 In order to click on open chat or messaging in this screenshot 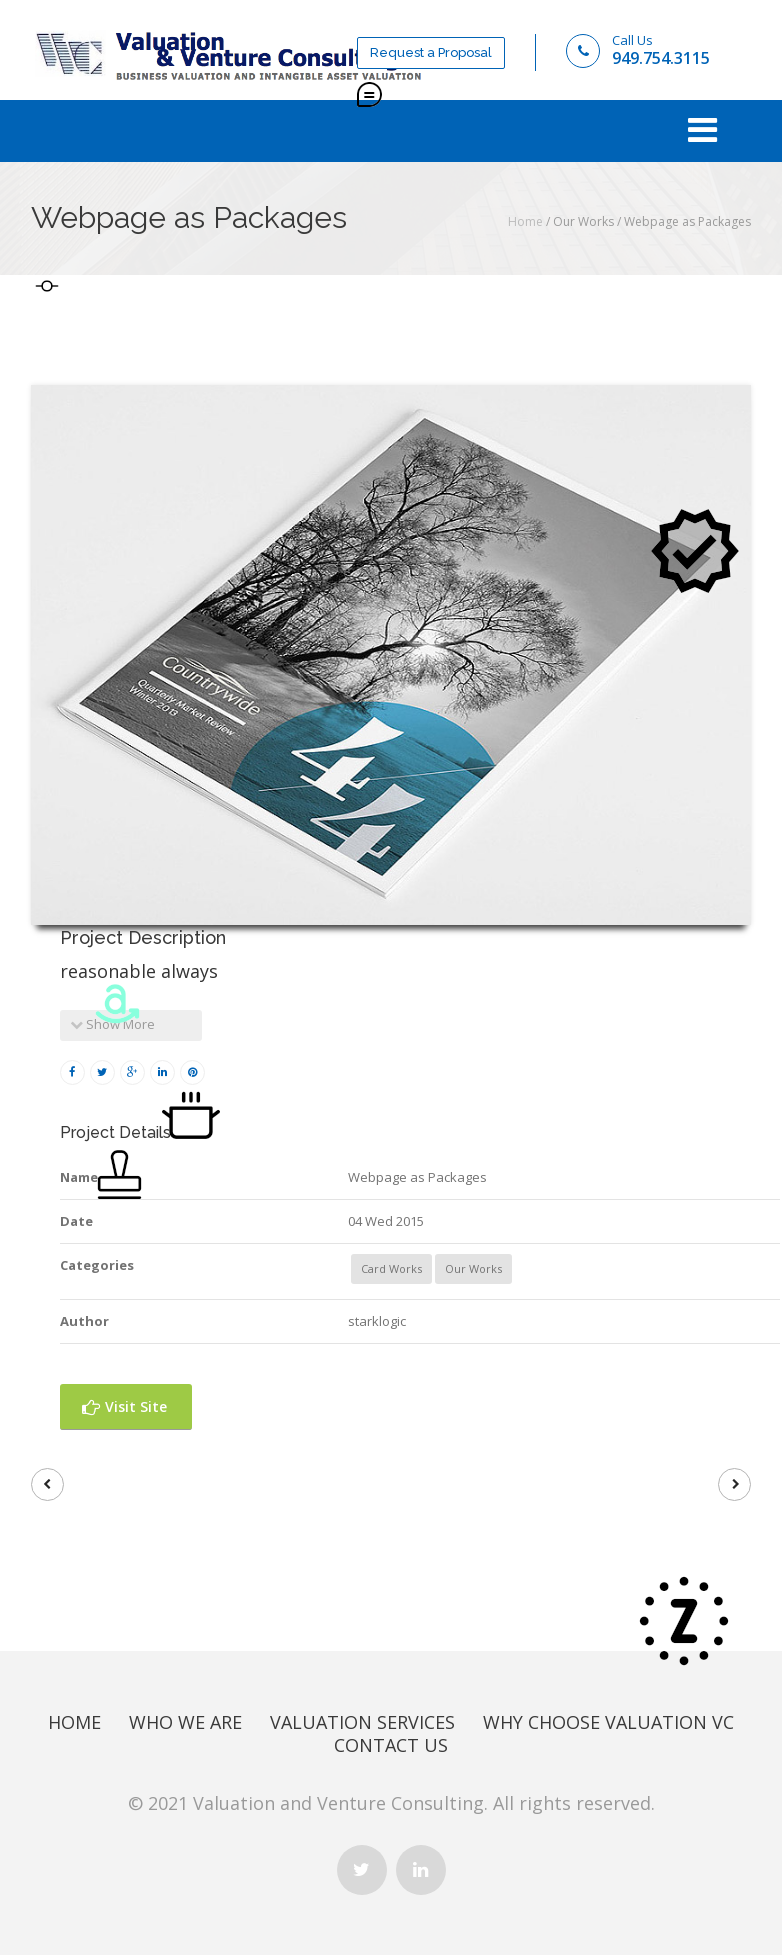, I will do `click(369, 95)`.